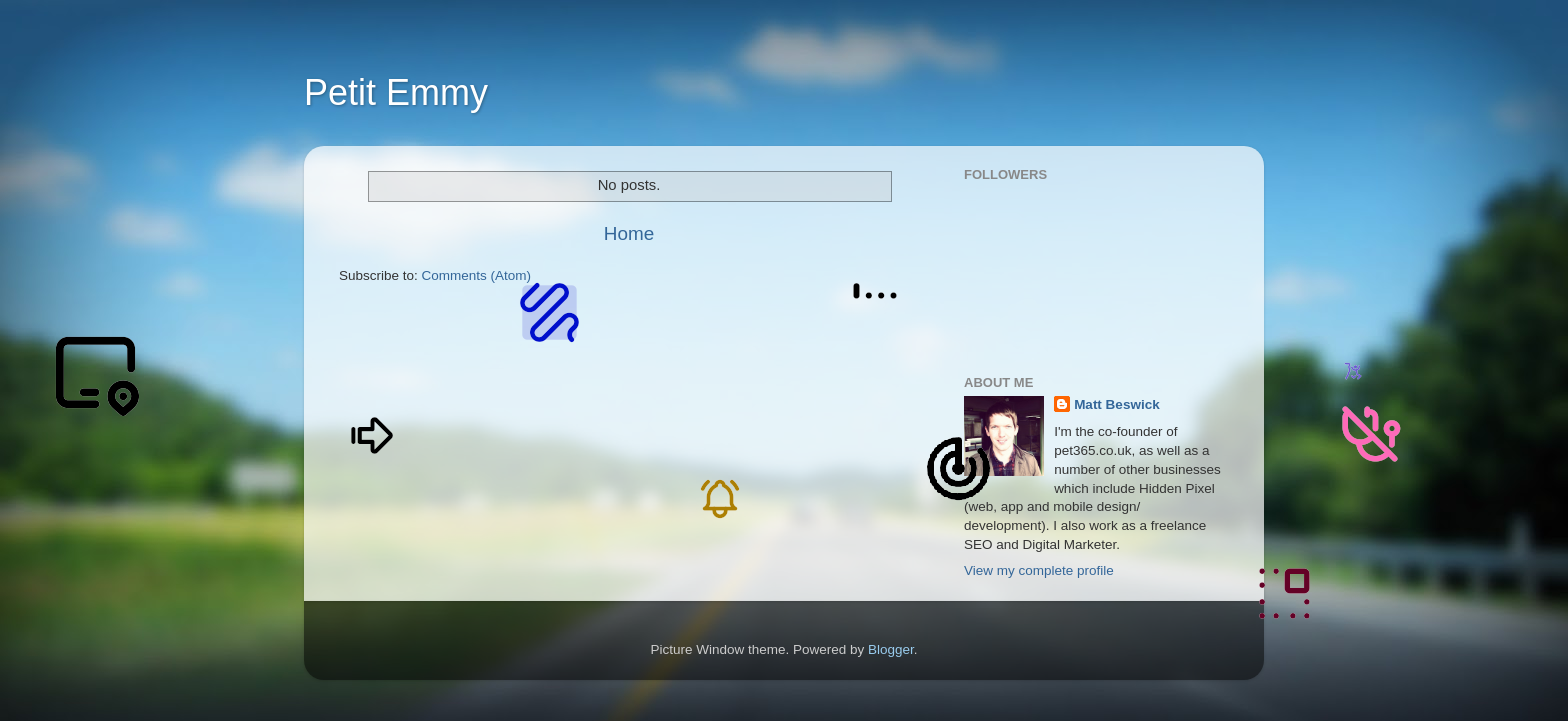  What do you see at coordinates (549, 312) in the screenshot?
I see `access freehand drawing or annotation tools` at bounding box center [549, 312].